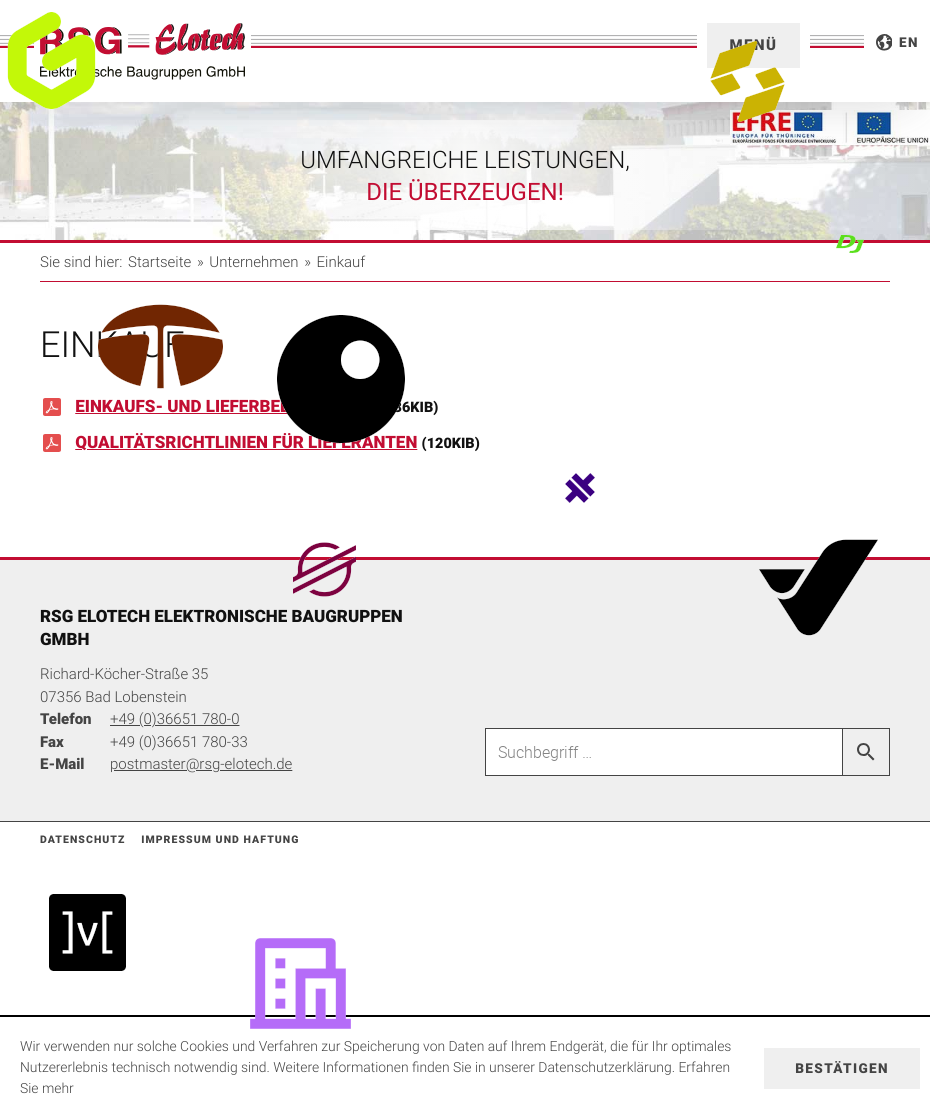  What do you see at coordinates (300, 983) in the screenshot?
I see `find nearby hotels` at bounding box center [300, 983].